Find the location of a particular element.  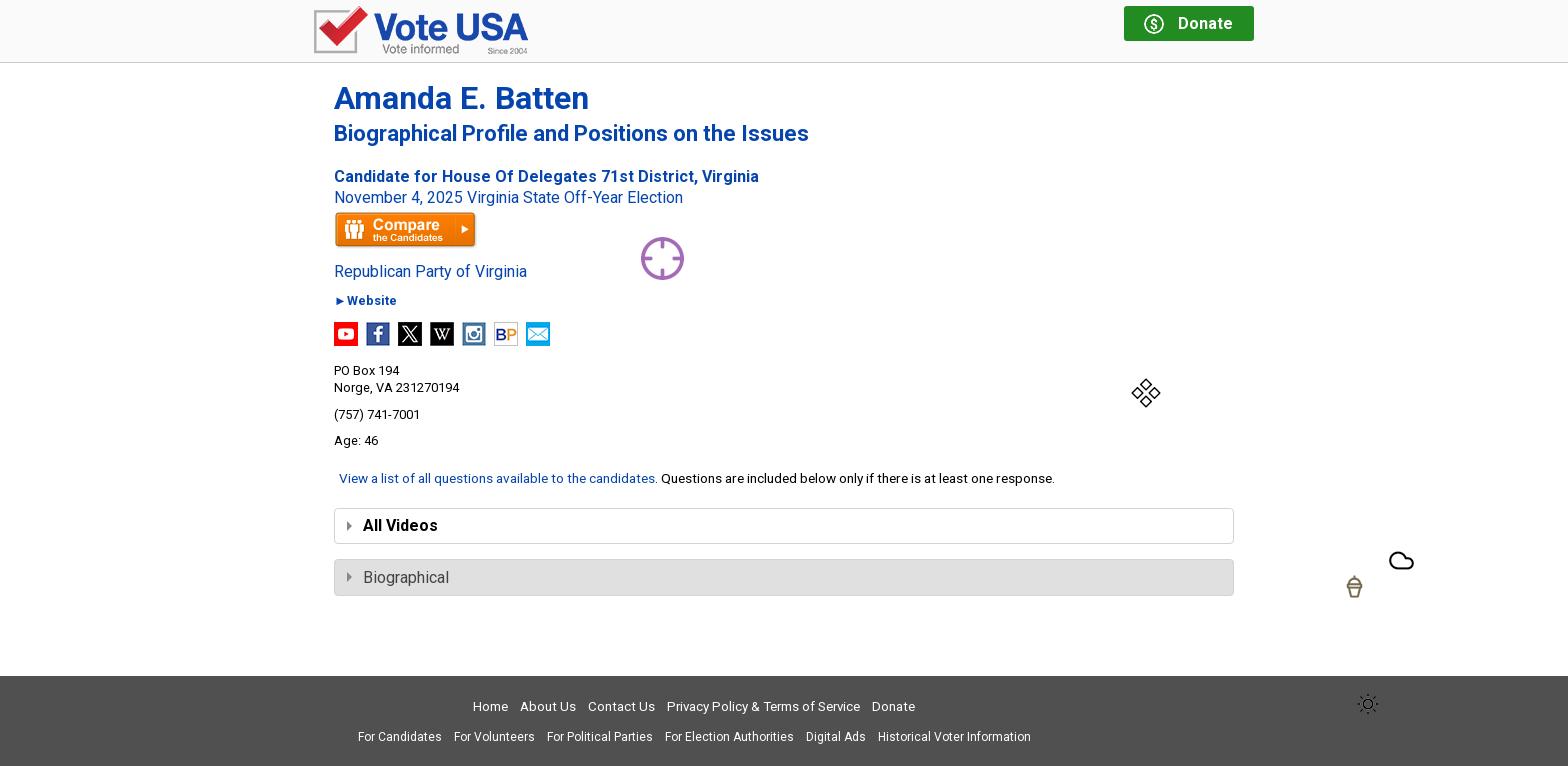

center map on current location is located at coordinates (662, 258).